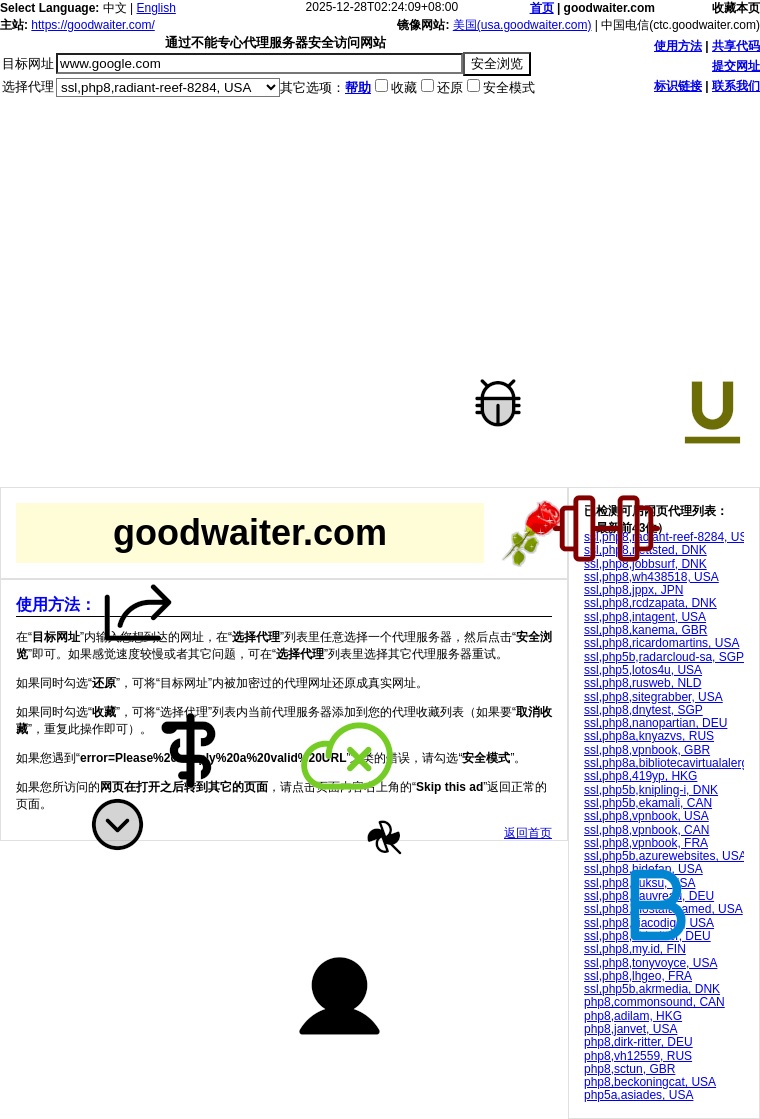 The height and width of the screenshot is (1119, 760). I want to click on share this content, so click(138, 610).